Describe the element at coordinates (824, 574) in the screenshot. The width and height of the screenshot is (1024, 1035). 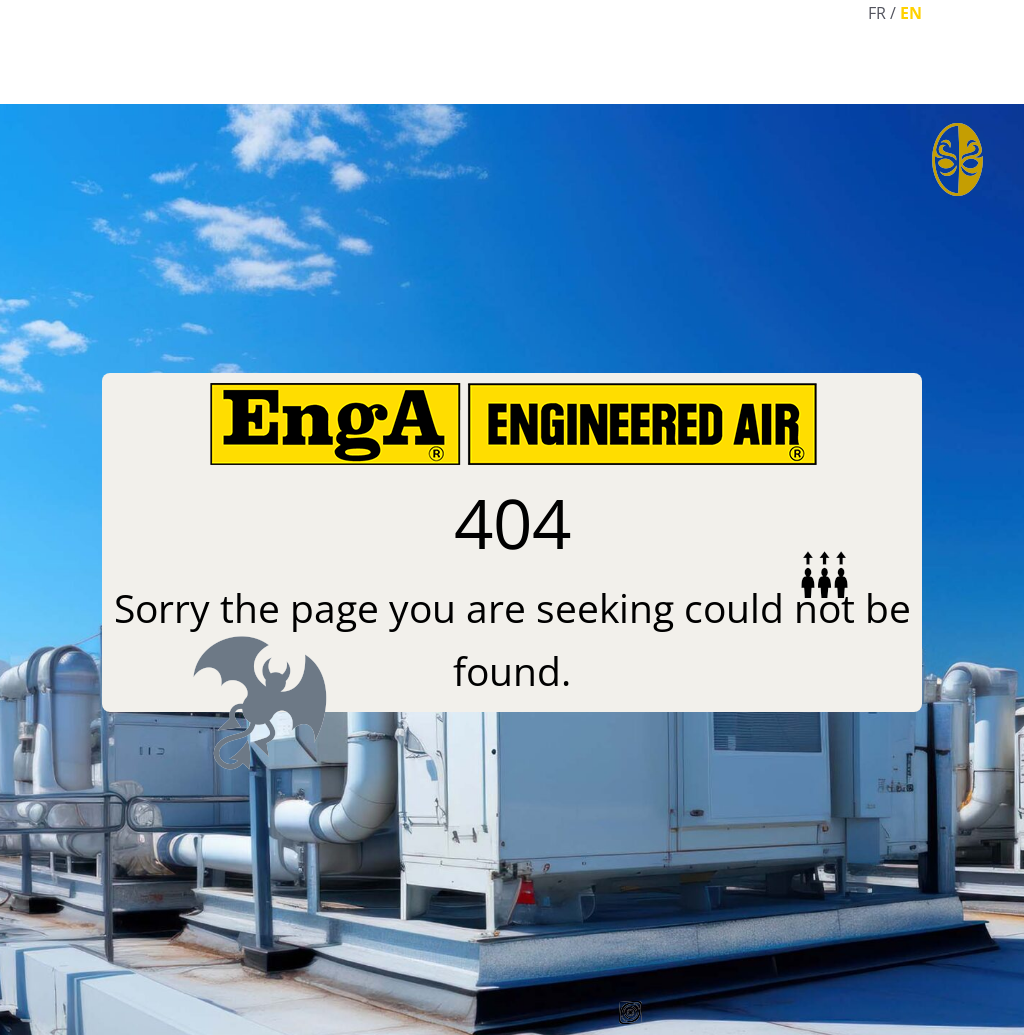
I see `upgrade your team or group members` at that location.